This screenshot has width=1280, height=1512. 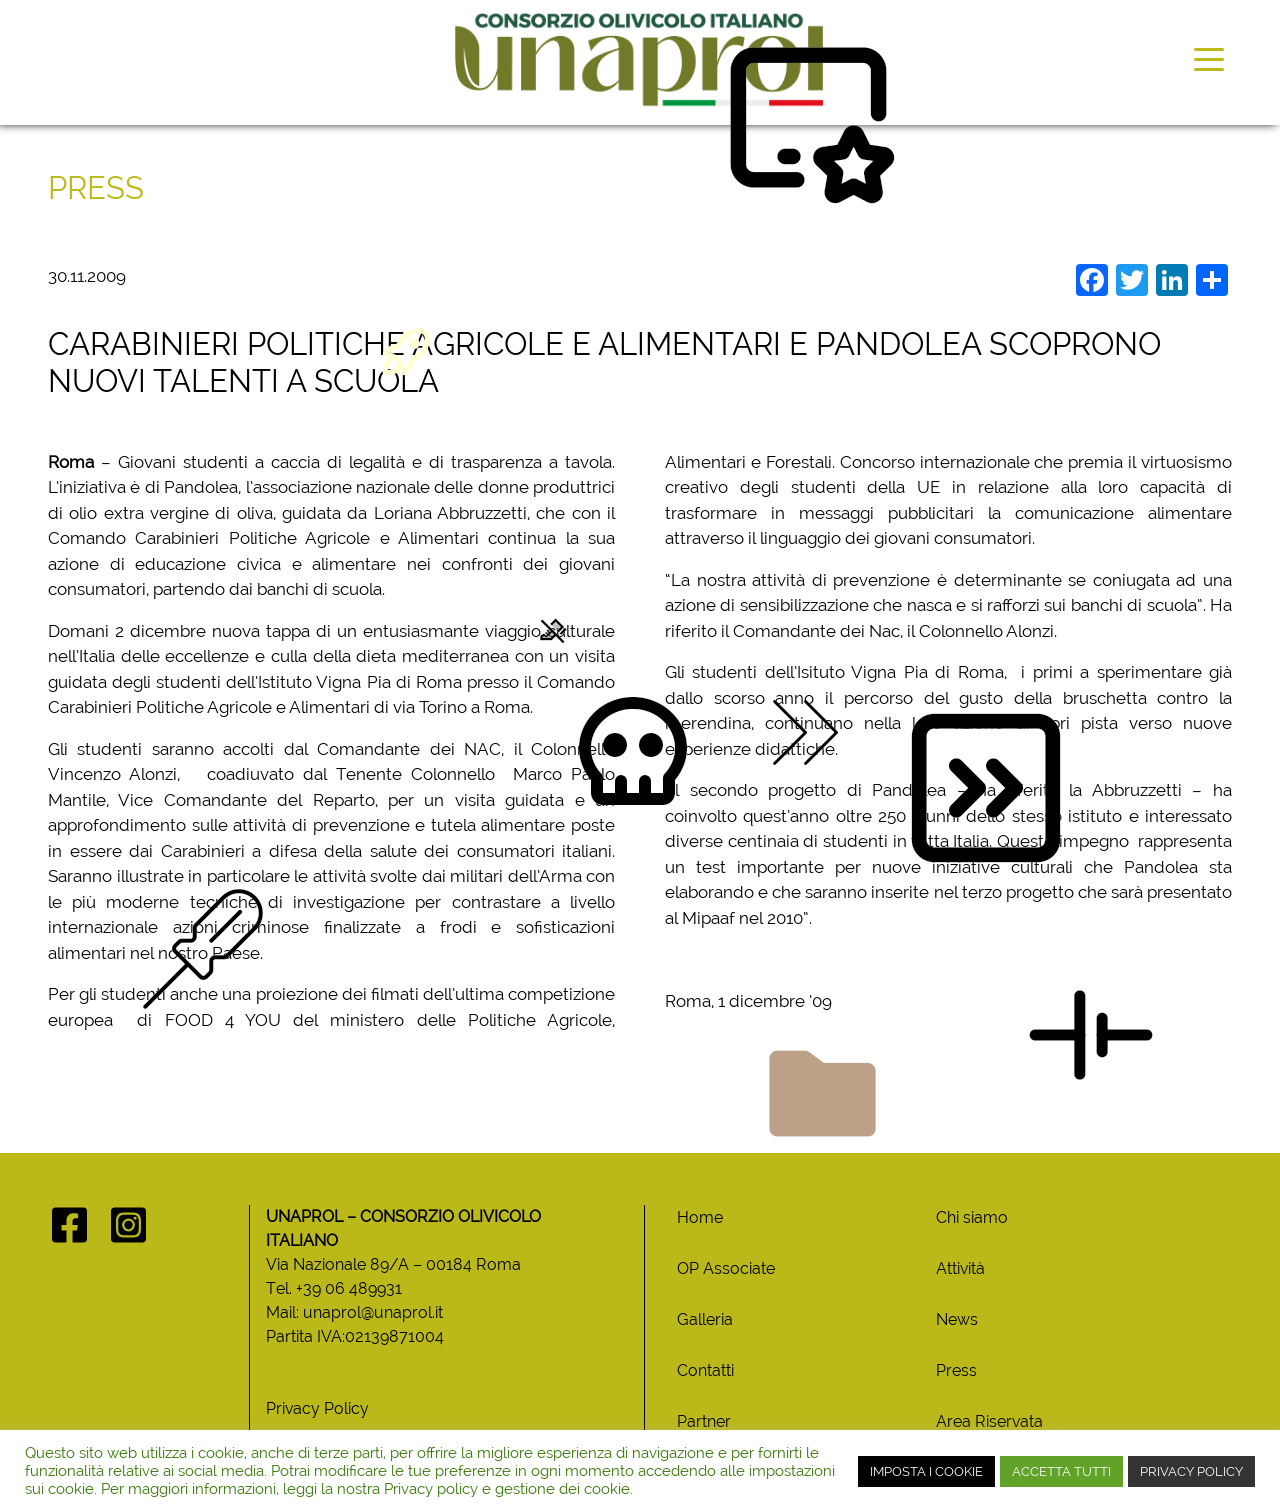 What do you see at coordinates (802, 732) in the screenshot?
I see `skip forward or advance to next item` at bounding box center [802, 732].